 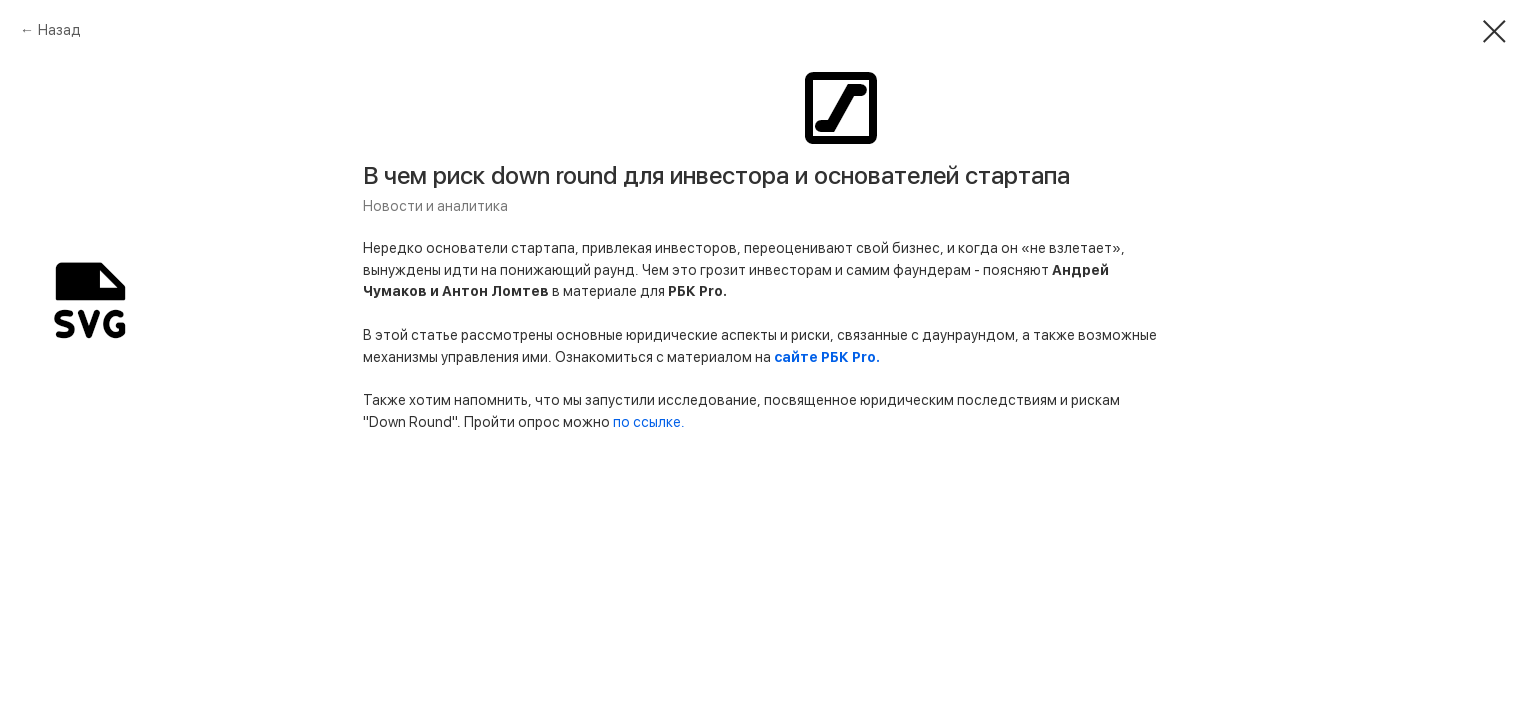 I want to click on indicates escalator location in a building or transit station, so click(x=841, y=108).